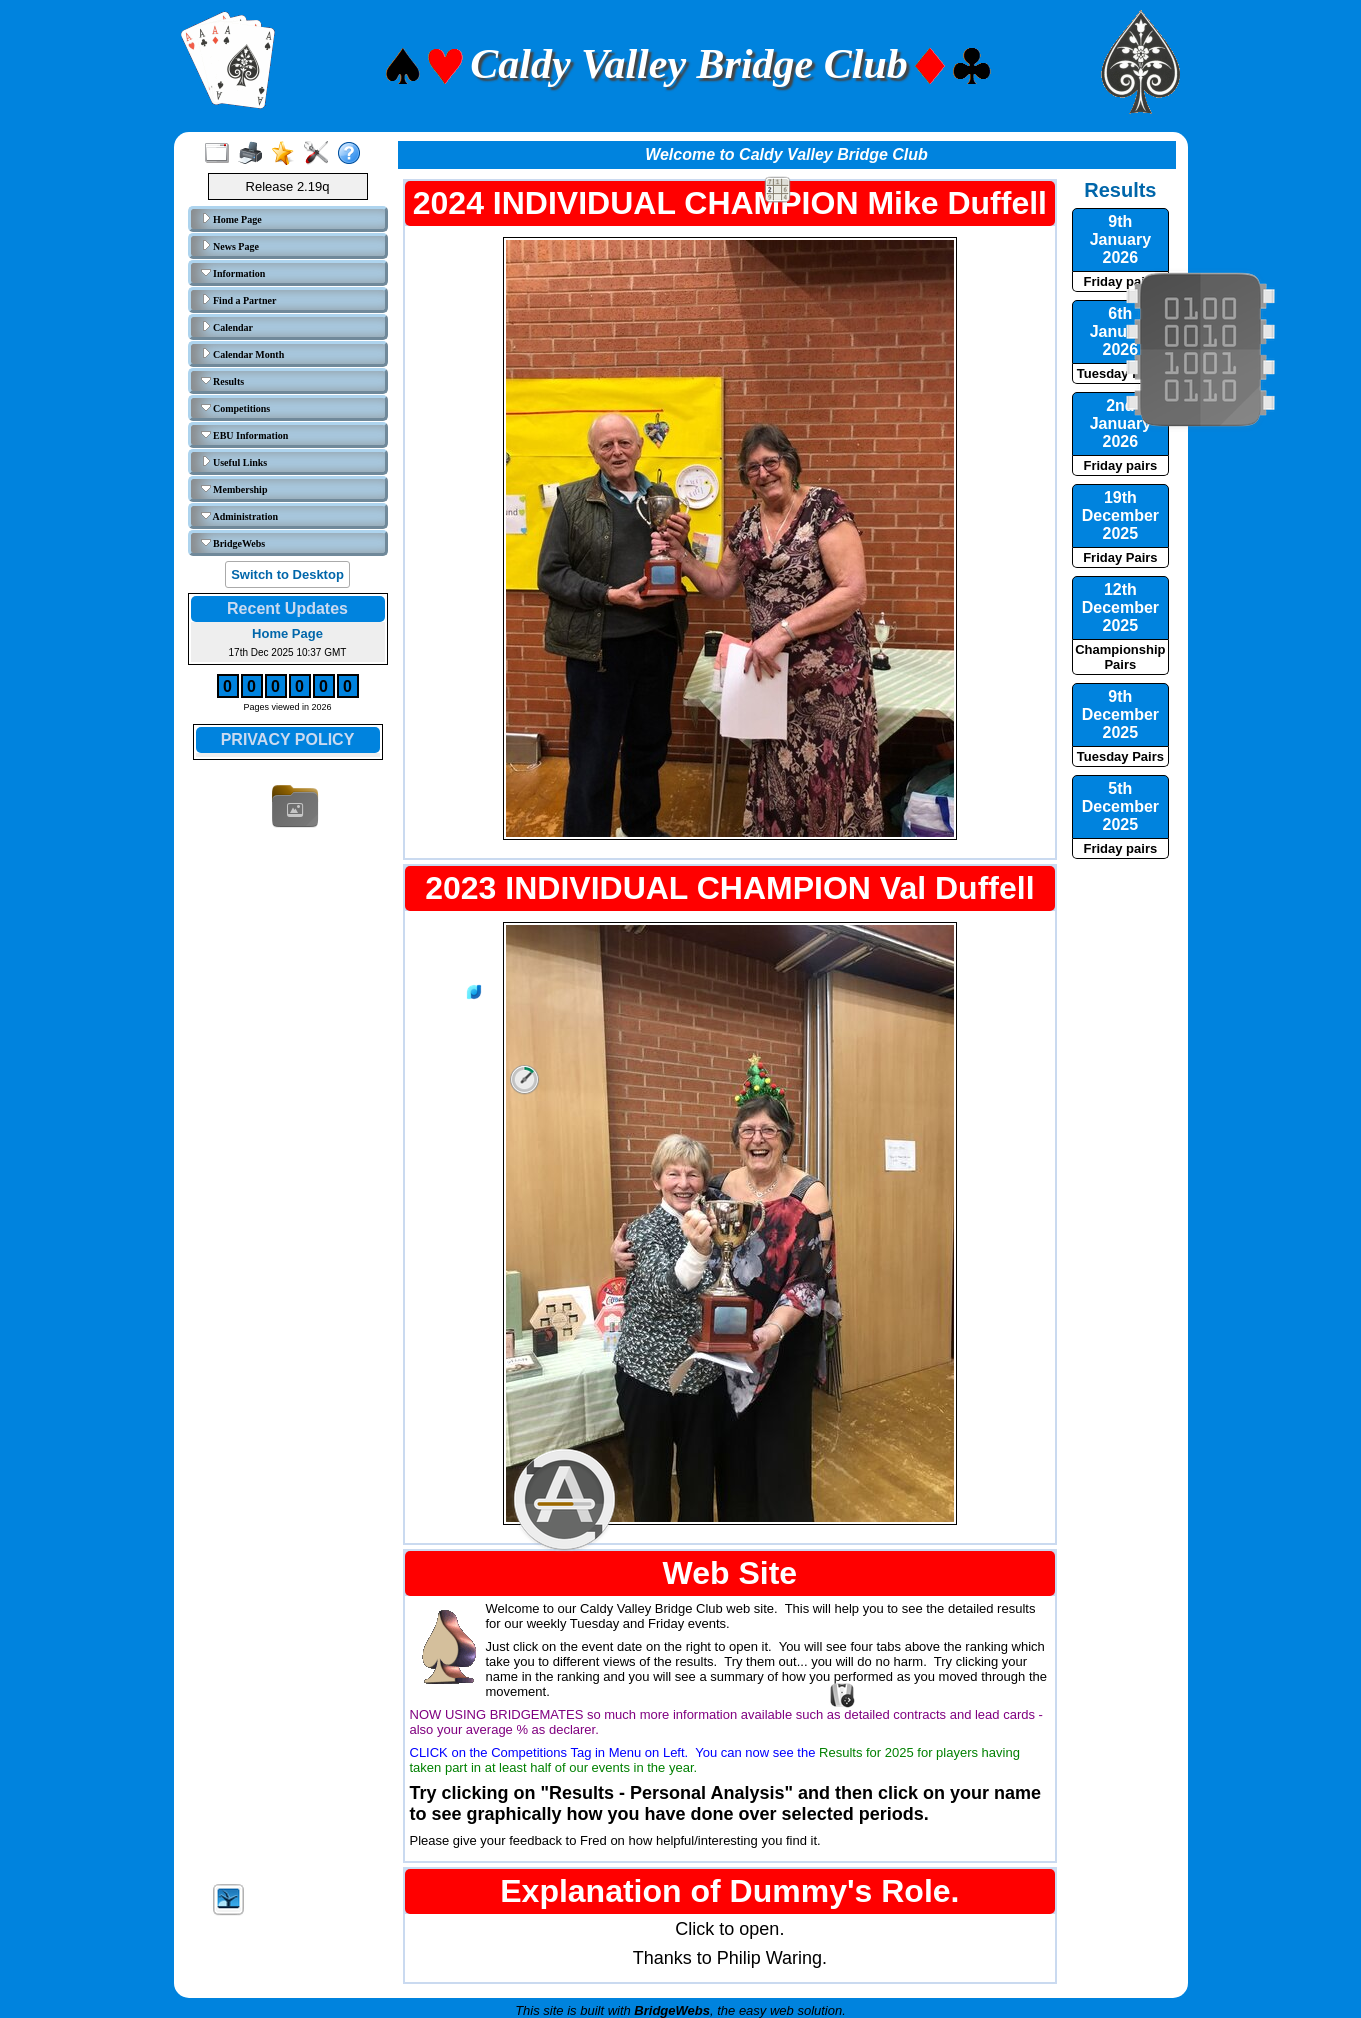  Describe the element at coordinates (474, 992) in the screenshot. I see `open the TalentOnboard application` at that location.